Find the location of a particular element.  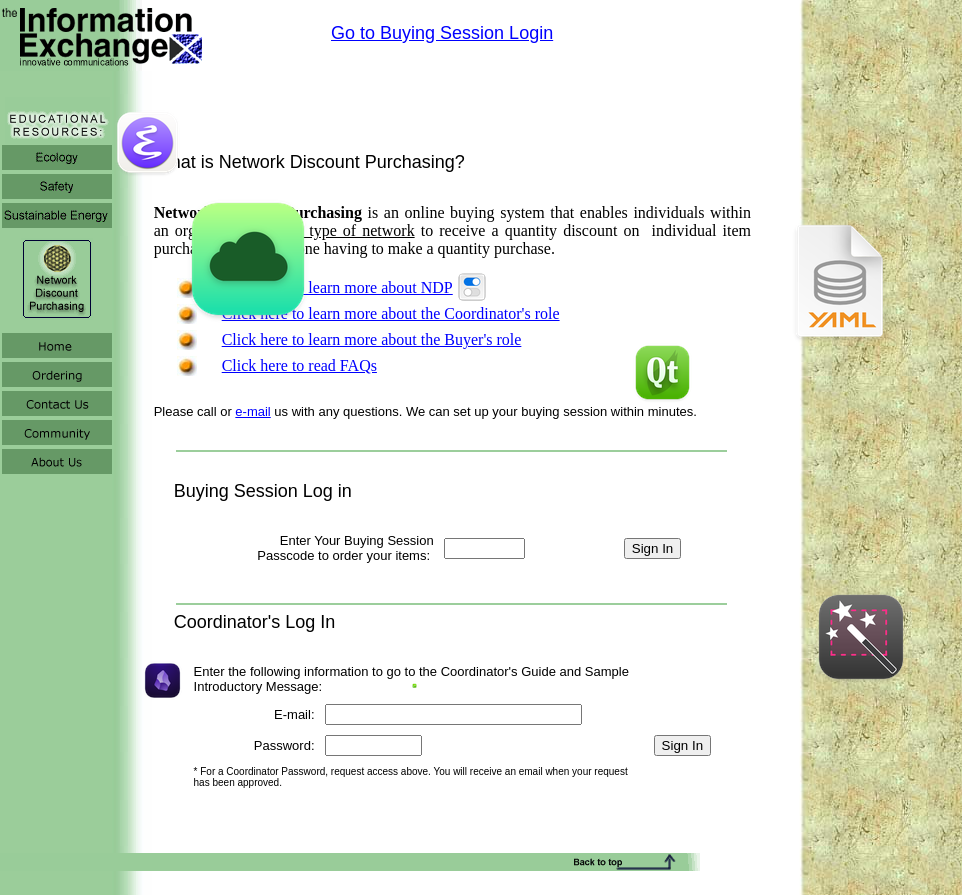

open emacs text editor is located at coordinates (147, 142).